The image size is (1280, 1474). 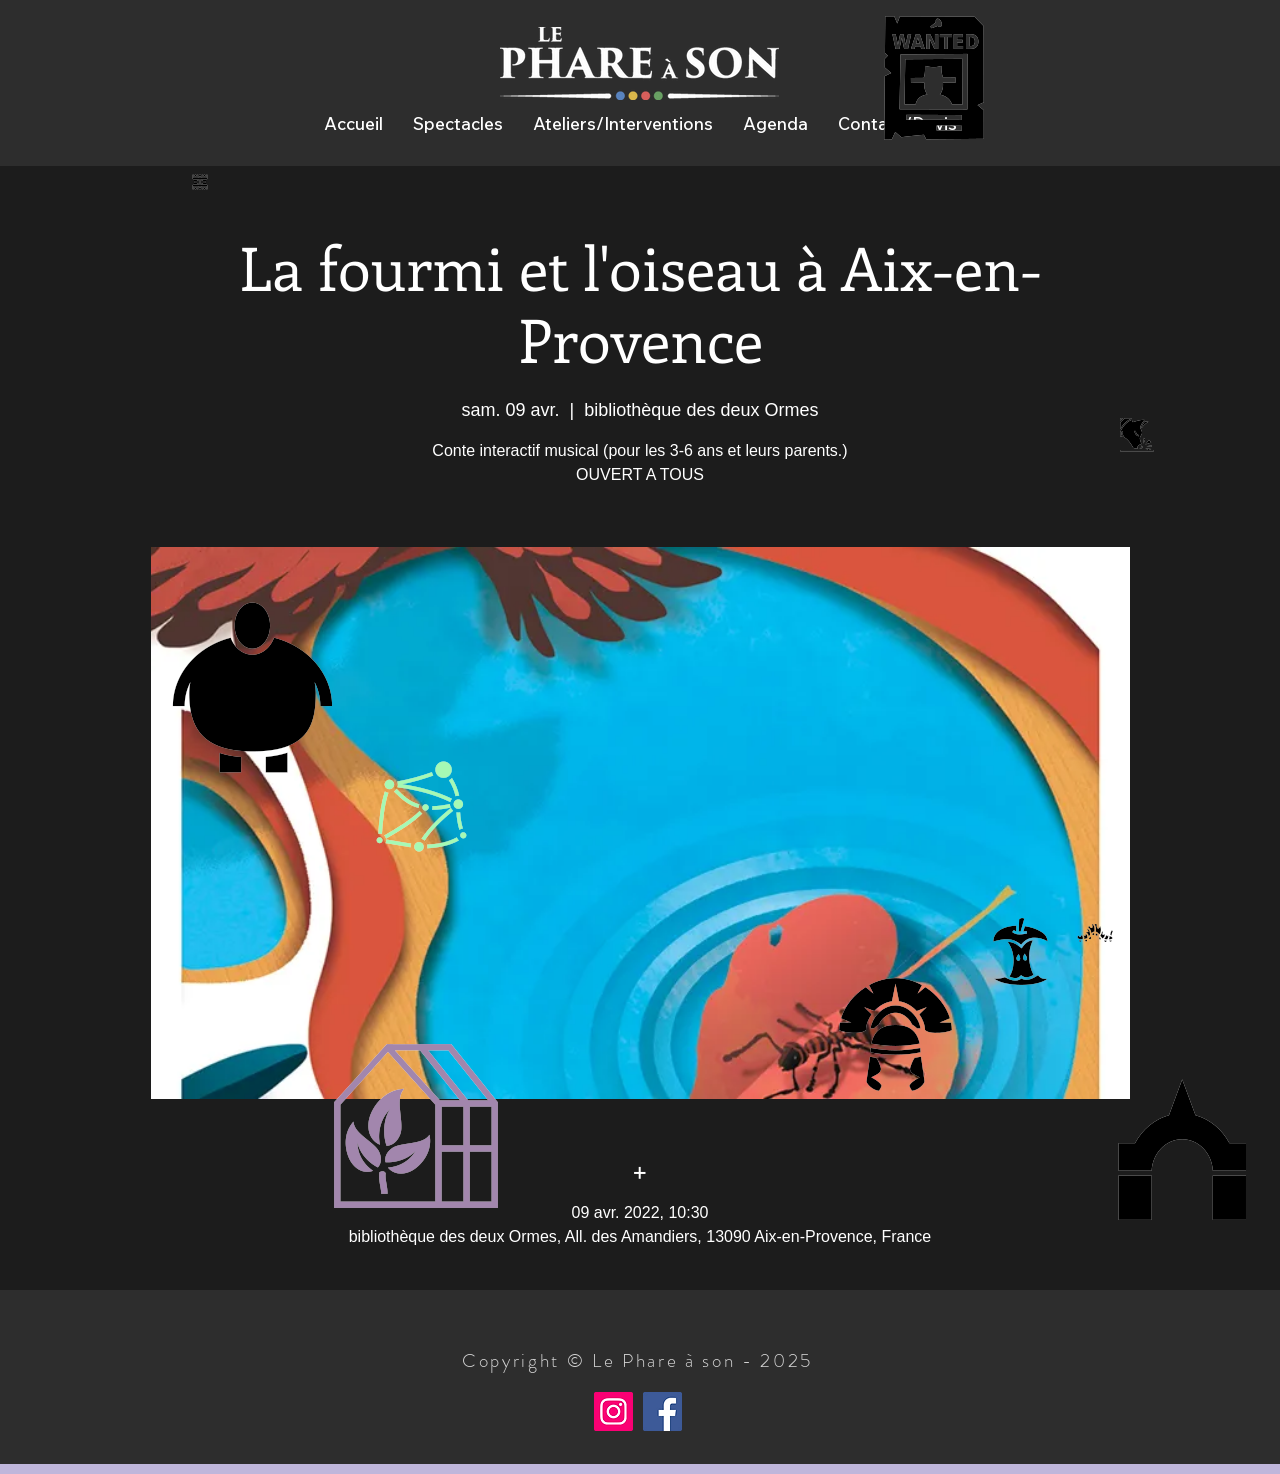 What do you see at coordinates (1137, 435) in the screenshot?
I see `search or track feature using scent detection` at bounding box center [1137, 435].